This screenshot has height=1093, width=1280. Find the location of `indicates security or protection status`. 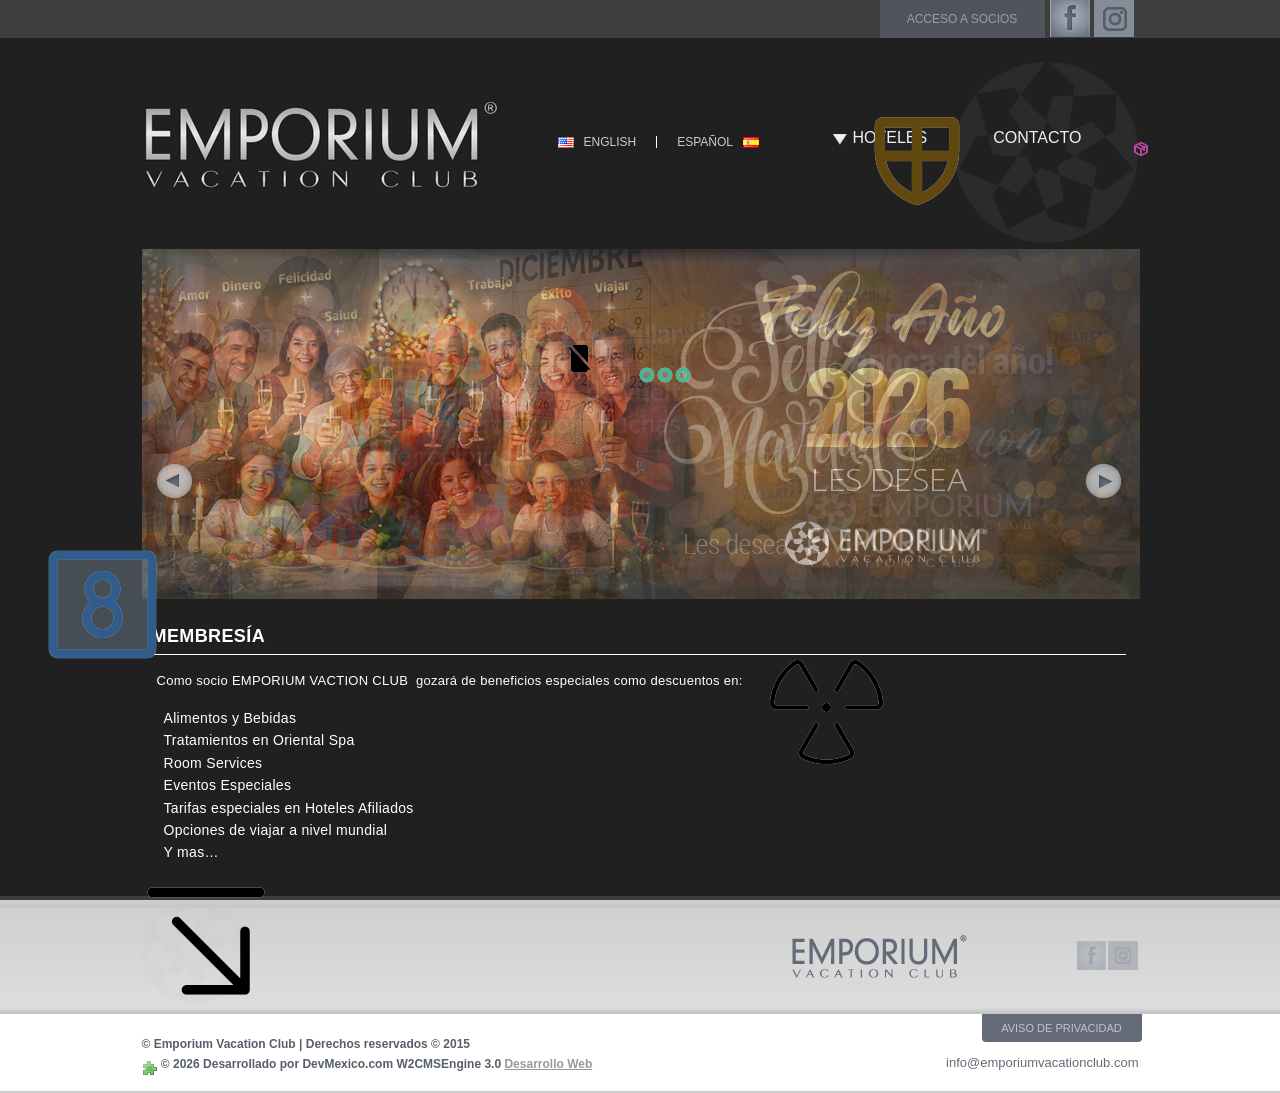

indicates security or protection status is located at coordinates (917, 156).